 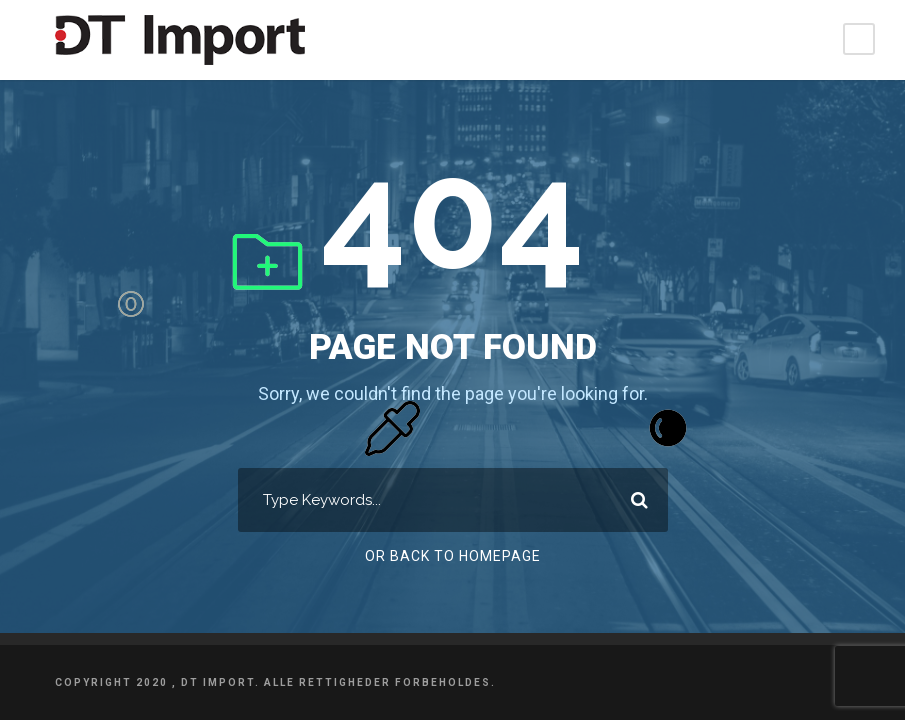 I want to click on pick a color from the screen, so click(x=392, y=428).